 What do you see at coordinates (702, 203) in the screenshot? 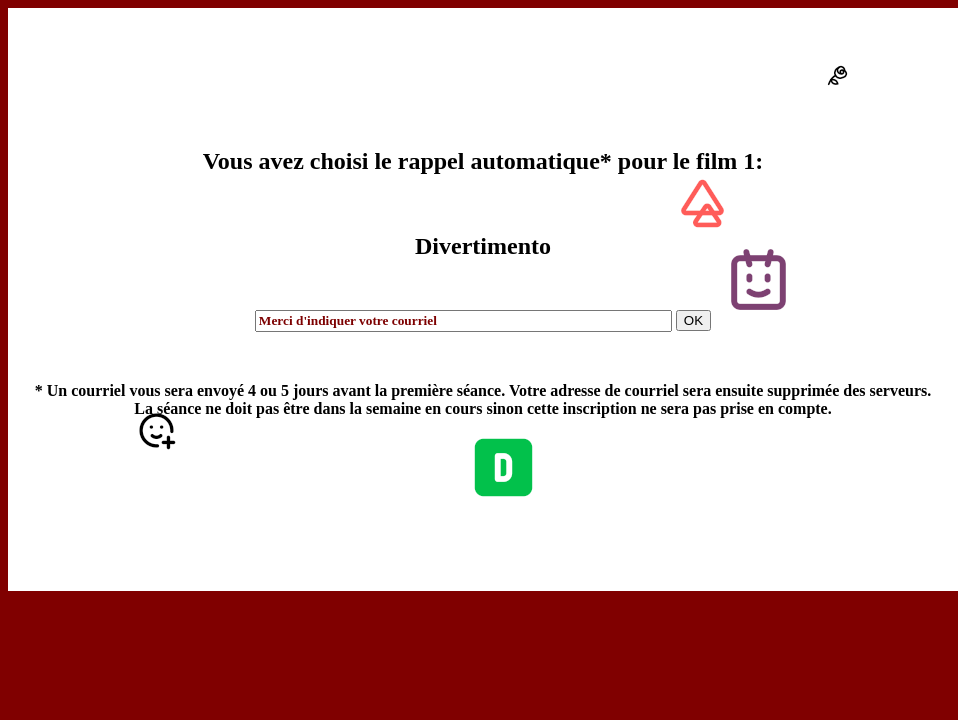
I see `navigate to previous or parent level` at bounding box center [702, 203].